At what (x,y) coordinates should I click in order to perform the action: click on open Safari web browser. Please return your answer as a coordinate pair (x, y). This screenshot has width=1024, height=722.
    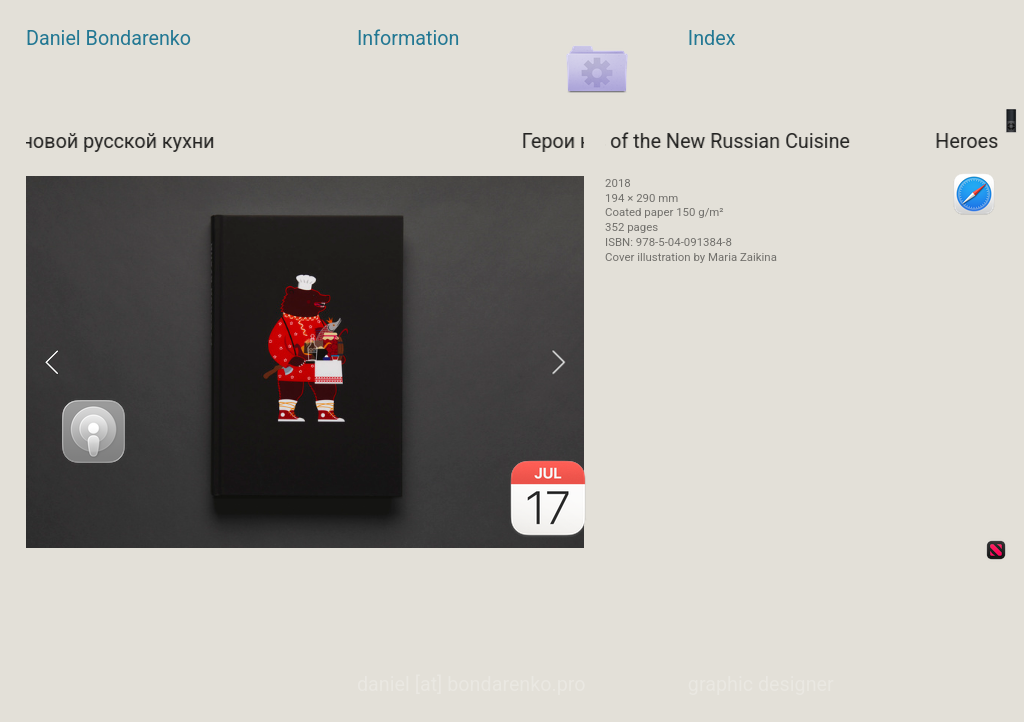
    Looking at the image, I should click on (974, 194).